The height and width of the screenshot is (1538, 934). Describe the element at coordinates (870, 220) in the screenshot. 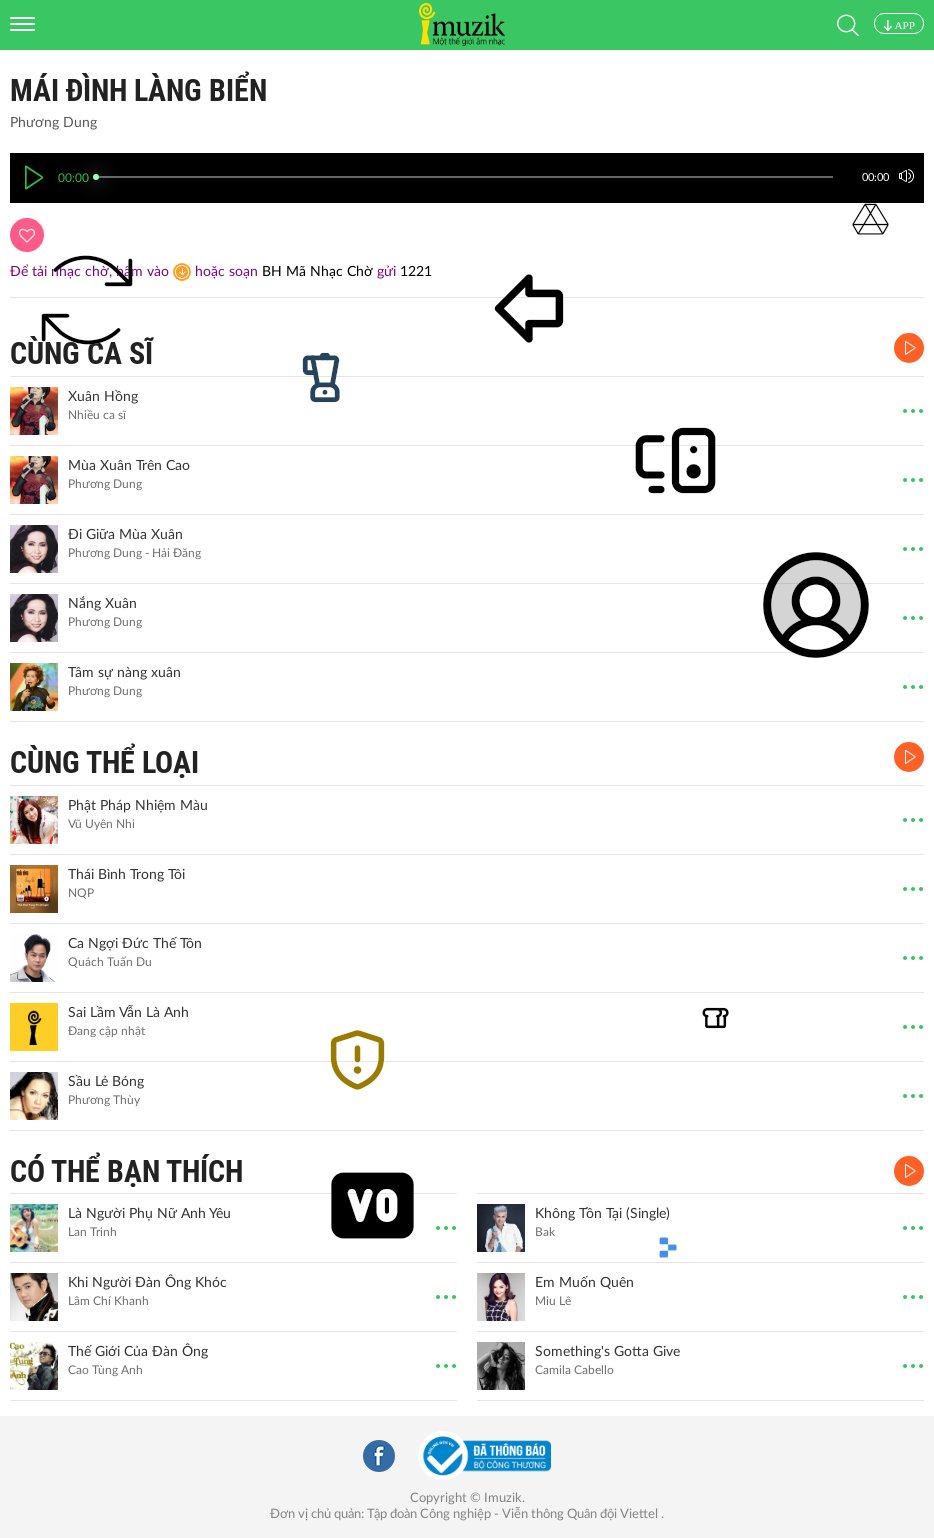

I see `access google drive files and storage` at that location.